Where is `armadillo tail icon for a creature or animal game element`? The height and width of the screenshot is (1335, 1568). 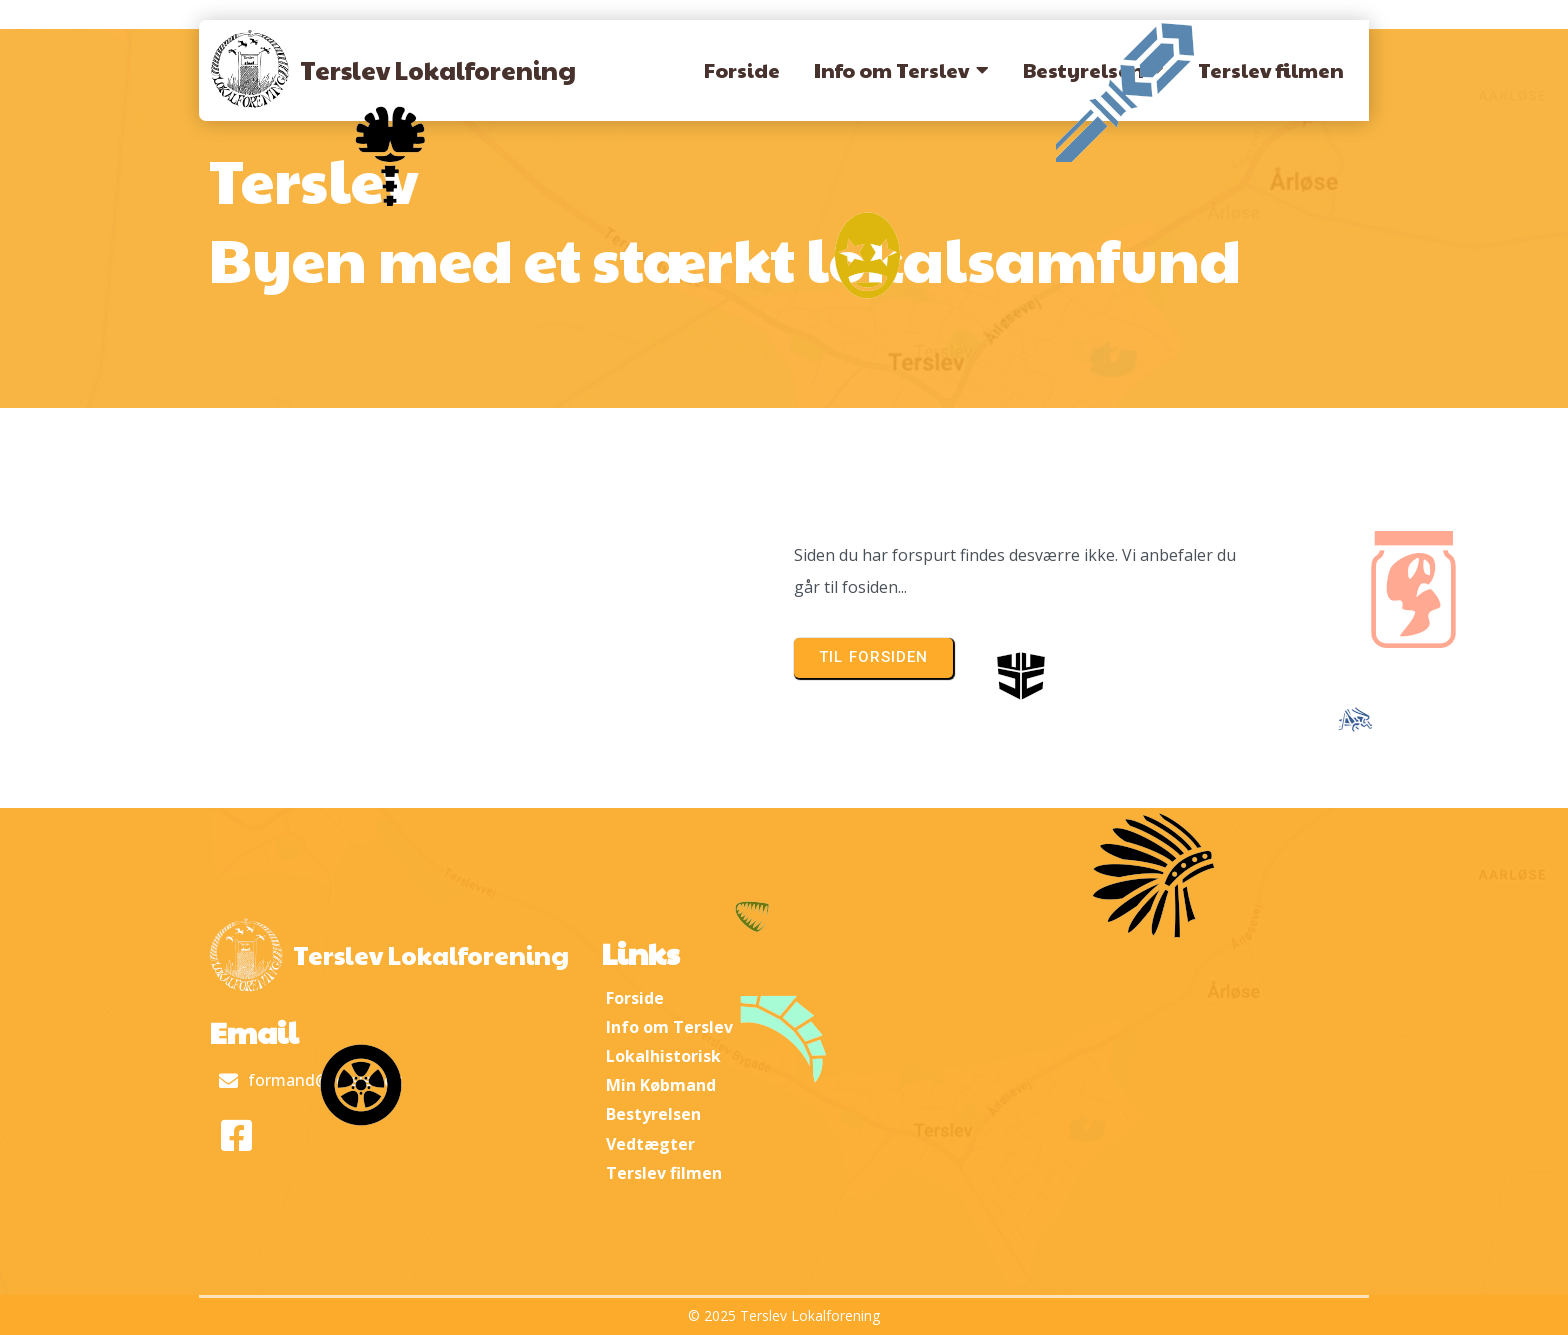
armadillo tail icon for a creature or animal game element is located at coordinates (784, 1038).